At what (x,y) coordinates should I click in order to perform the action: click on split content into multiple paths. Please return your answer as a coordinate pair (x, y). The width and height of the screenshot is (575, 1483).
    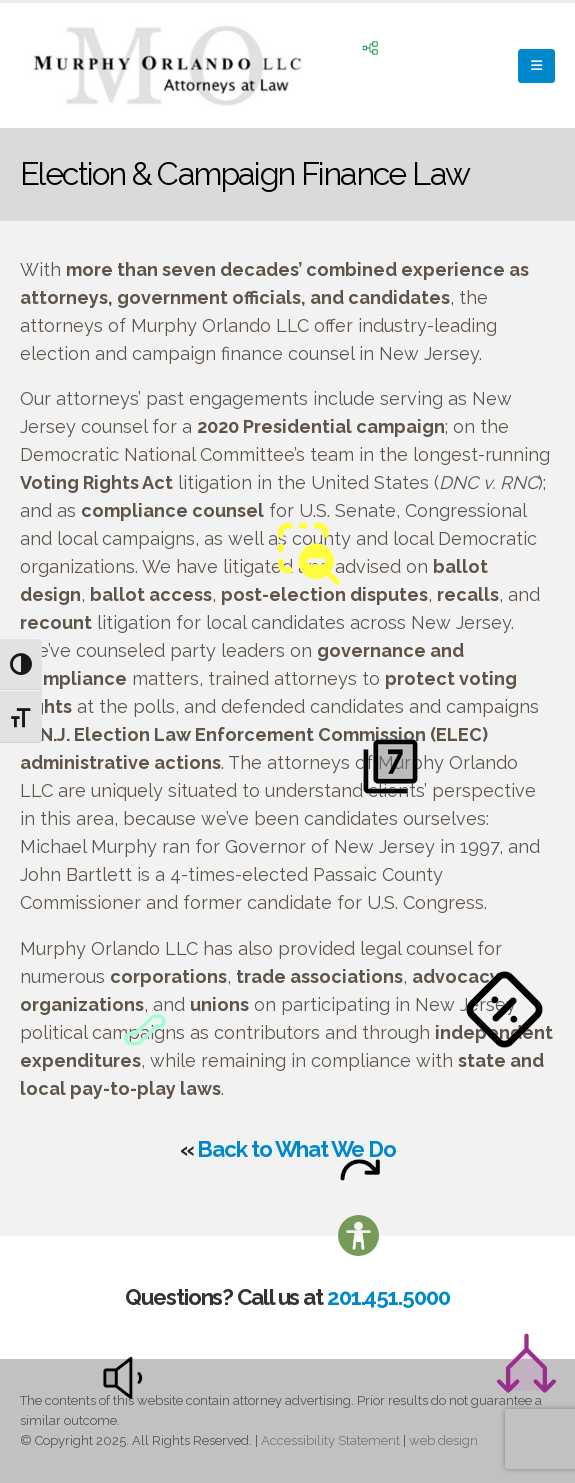
    Looking at the image, I should click on (526, 1365).